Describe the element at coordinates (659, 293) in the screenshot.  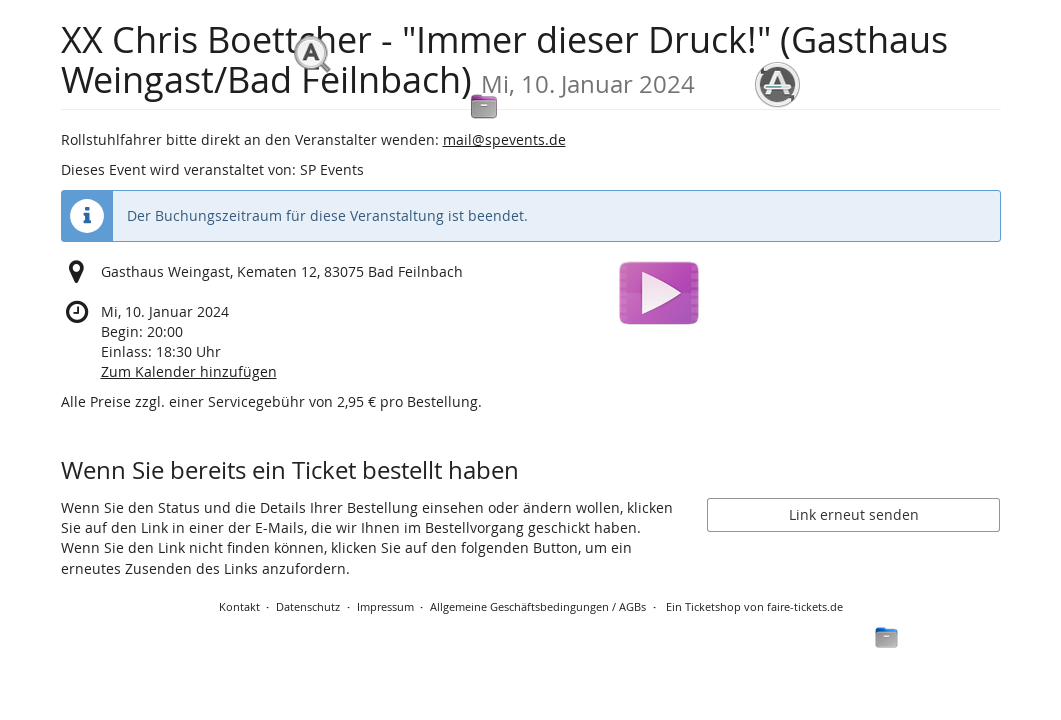
I see `open celluloid media player` at that location.